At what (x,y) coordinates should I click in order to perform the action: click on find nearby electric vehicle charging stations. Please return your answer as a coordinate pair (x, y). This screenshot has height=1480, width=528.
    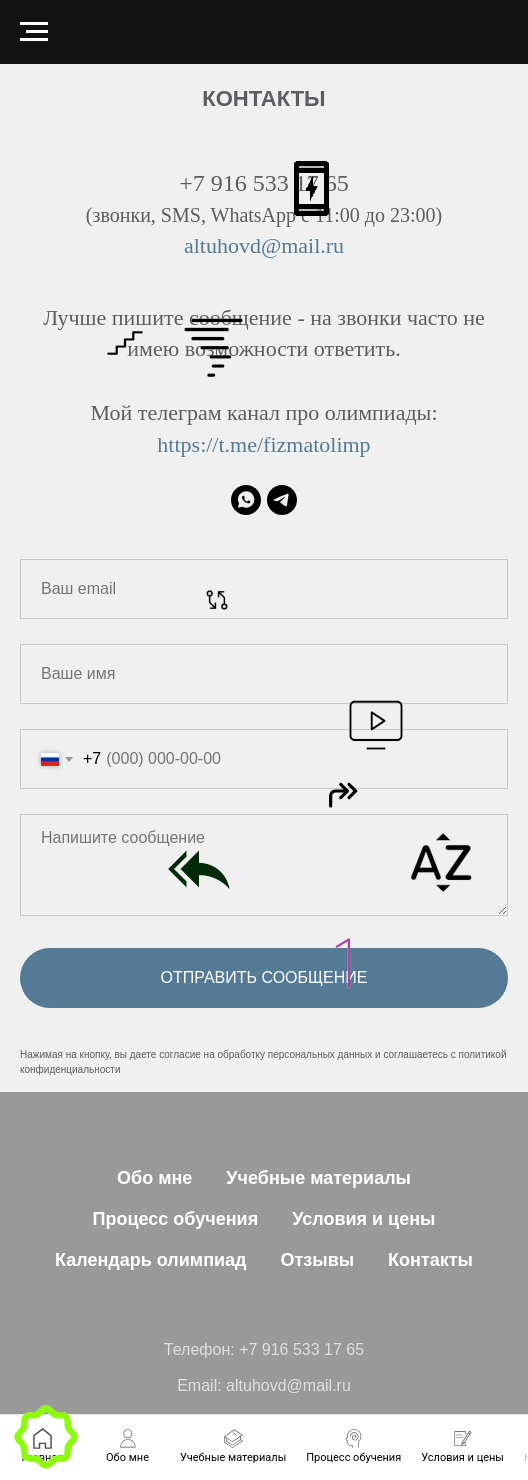
    Looking at the image, I should click on (311, 188).